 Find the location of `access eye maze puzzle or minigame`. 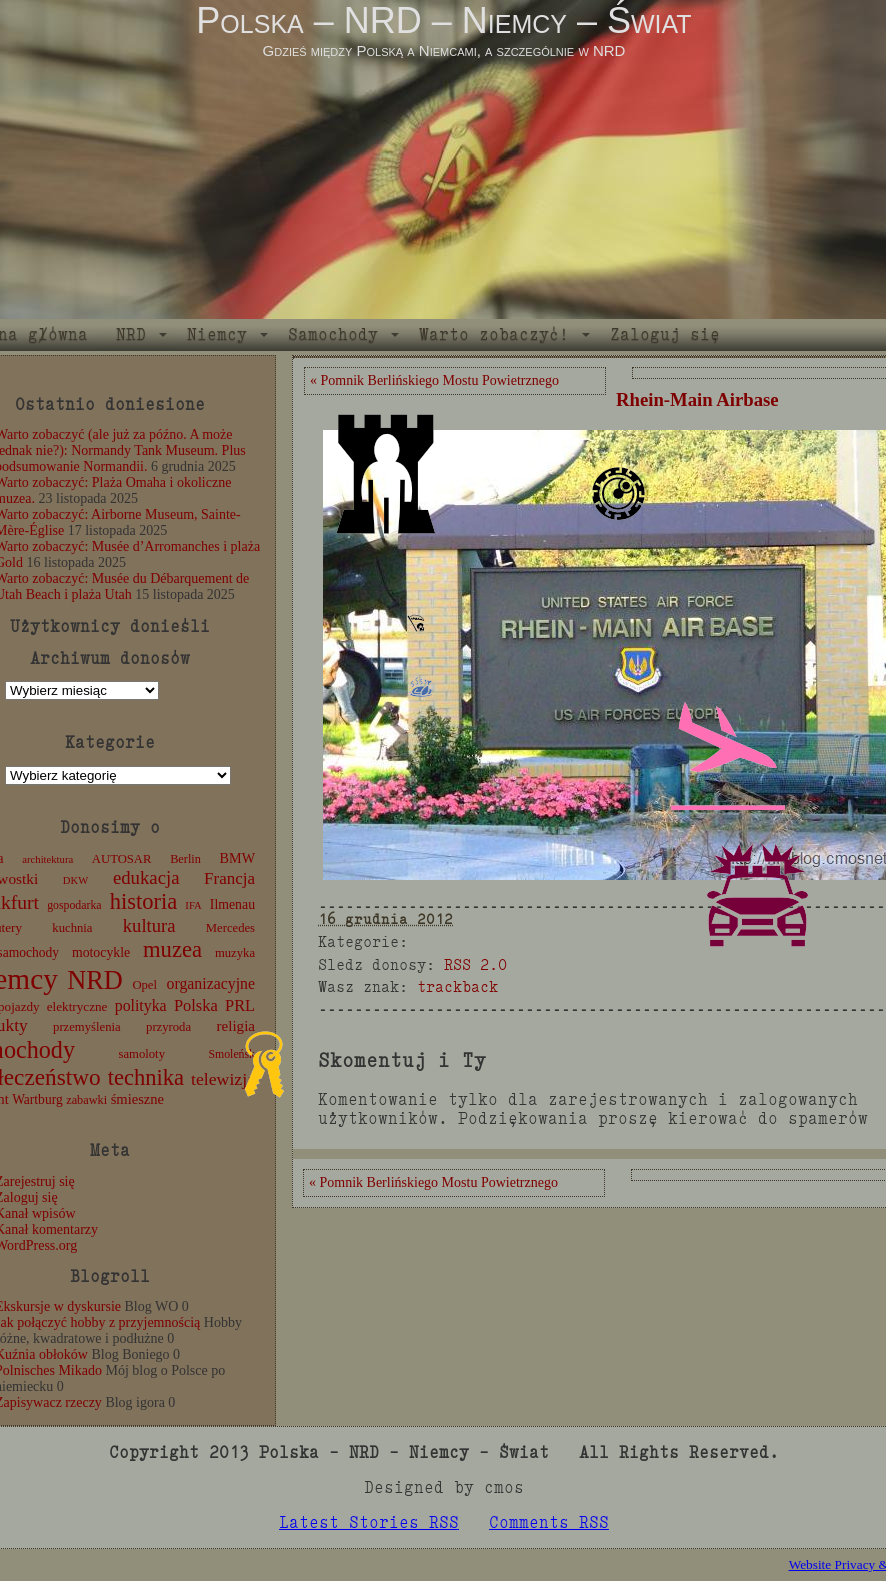

access eye maze puzzle or minigame is located at coordinates (618, 493).